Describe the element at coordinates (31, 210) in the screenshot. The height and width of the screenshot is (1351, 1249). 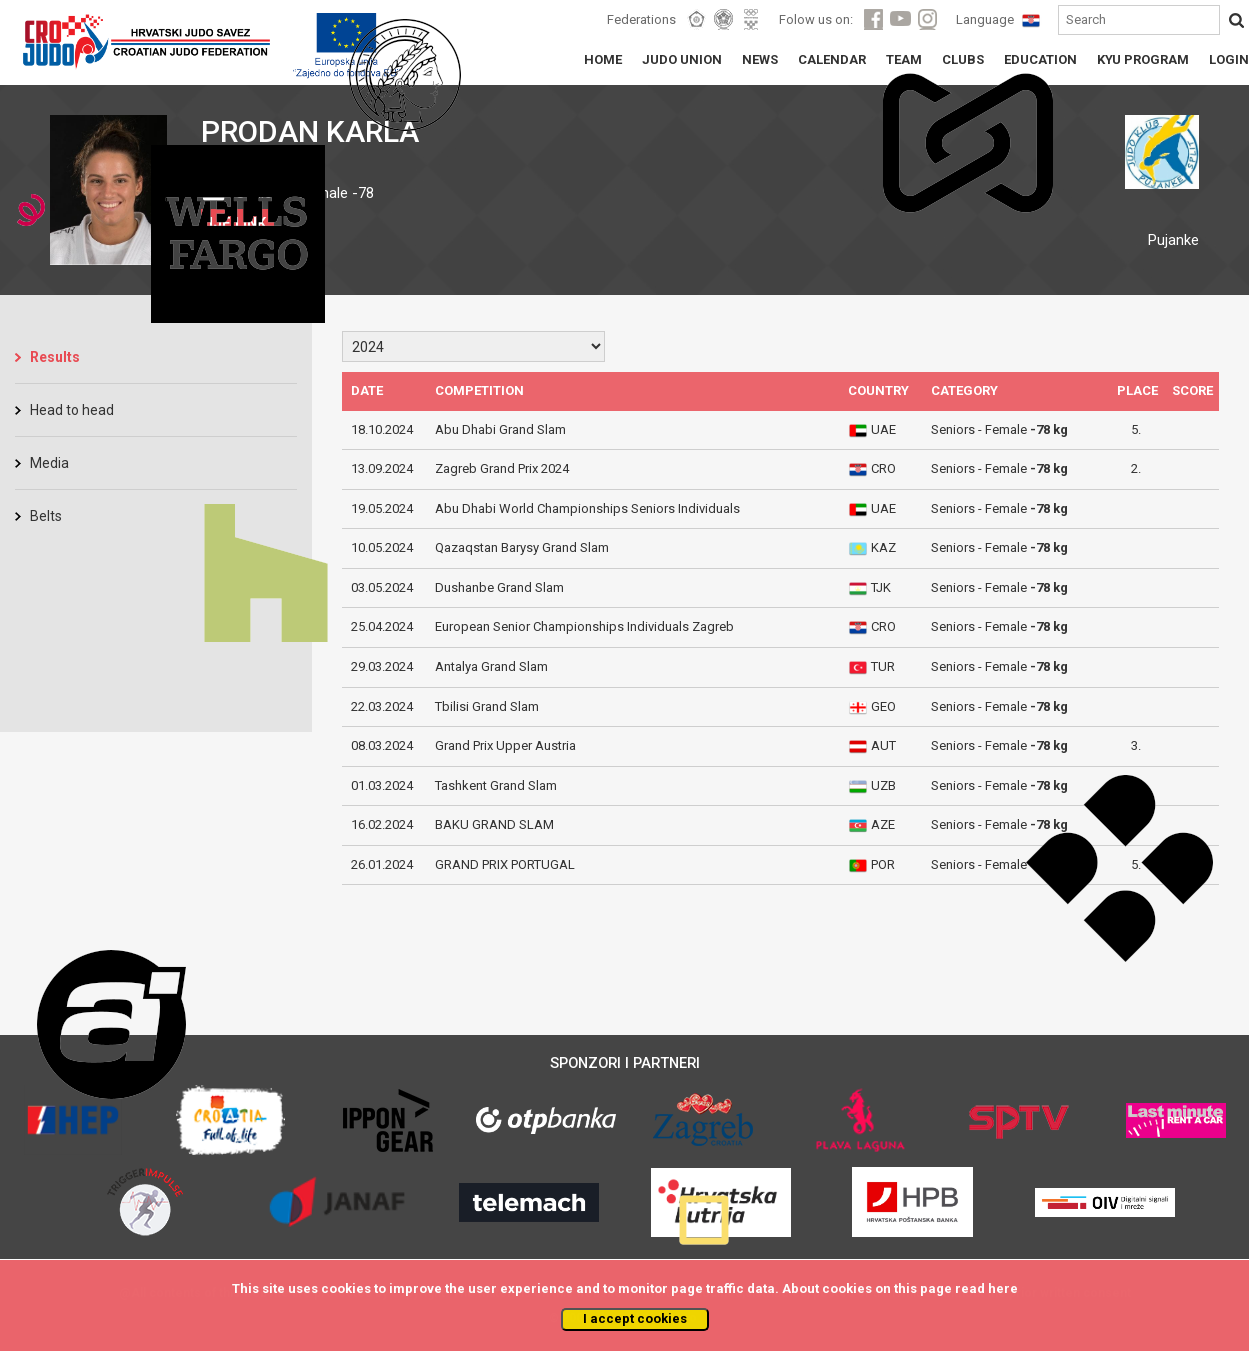
I see `spring creators platform logo` at that location.